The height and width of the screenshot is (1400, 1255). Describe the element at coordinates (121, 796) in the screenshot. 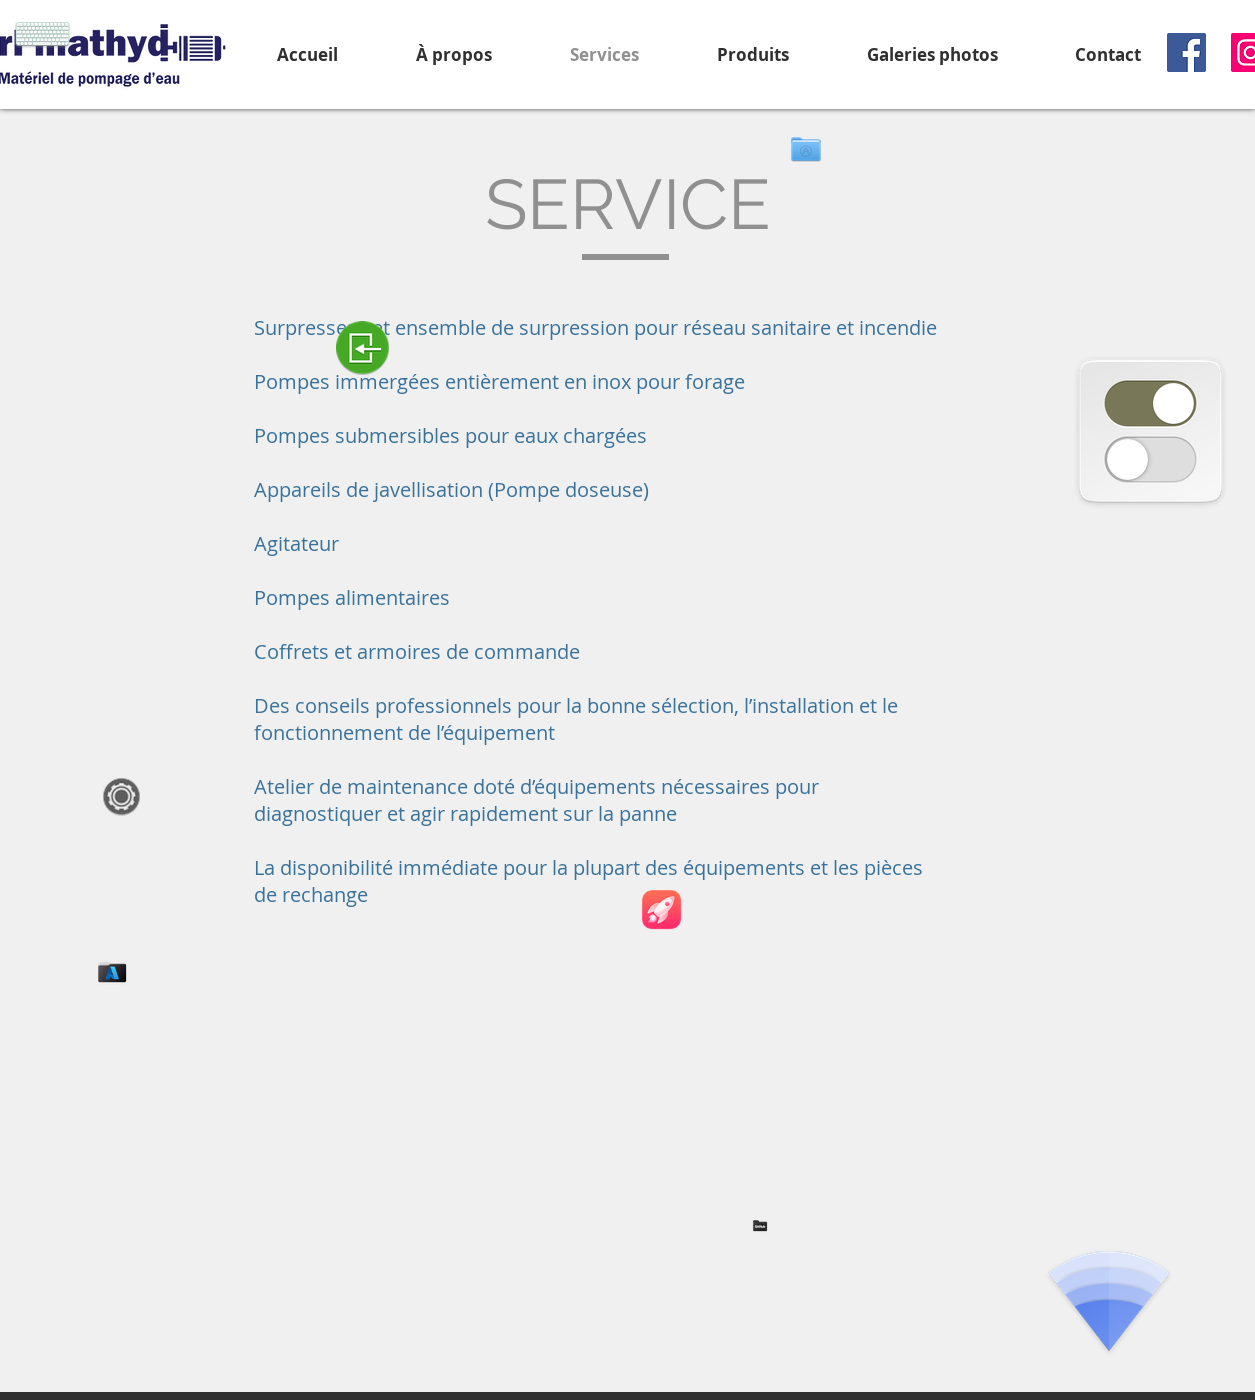

I see `indicates a system file or setting` at that location.